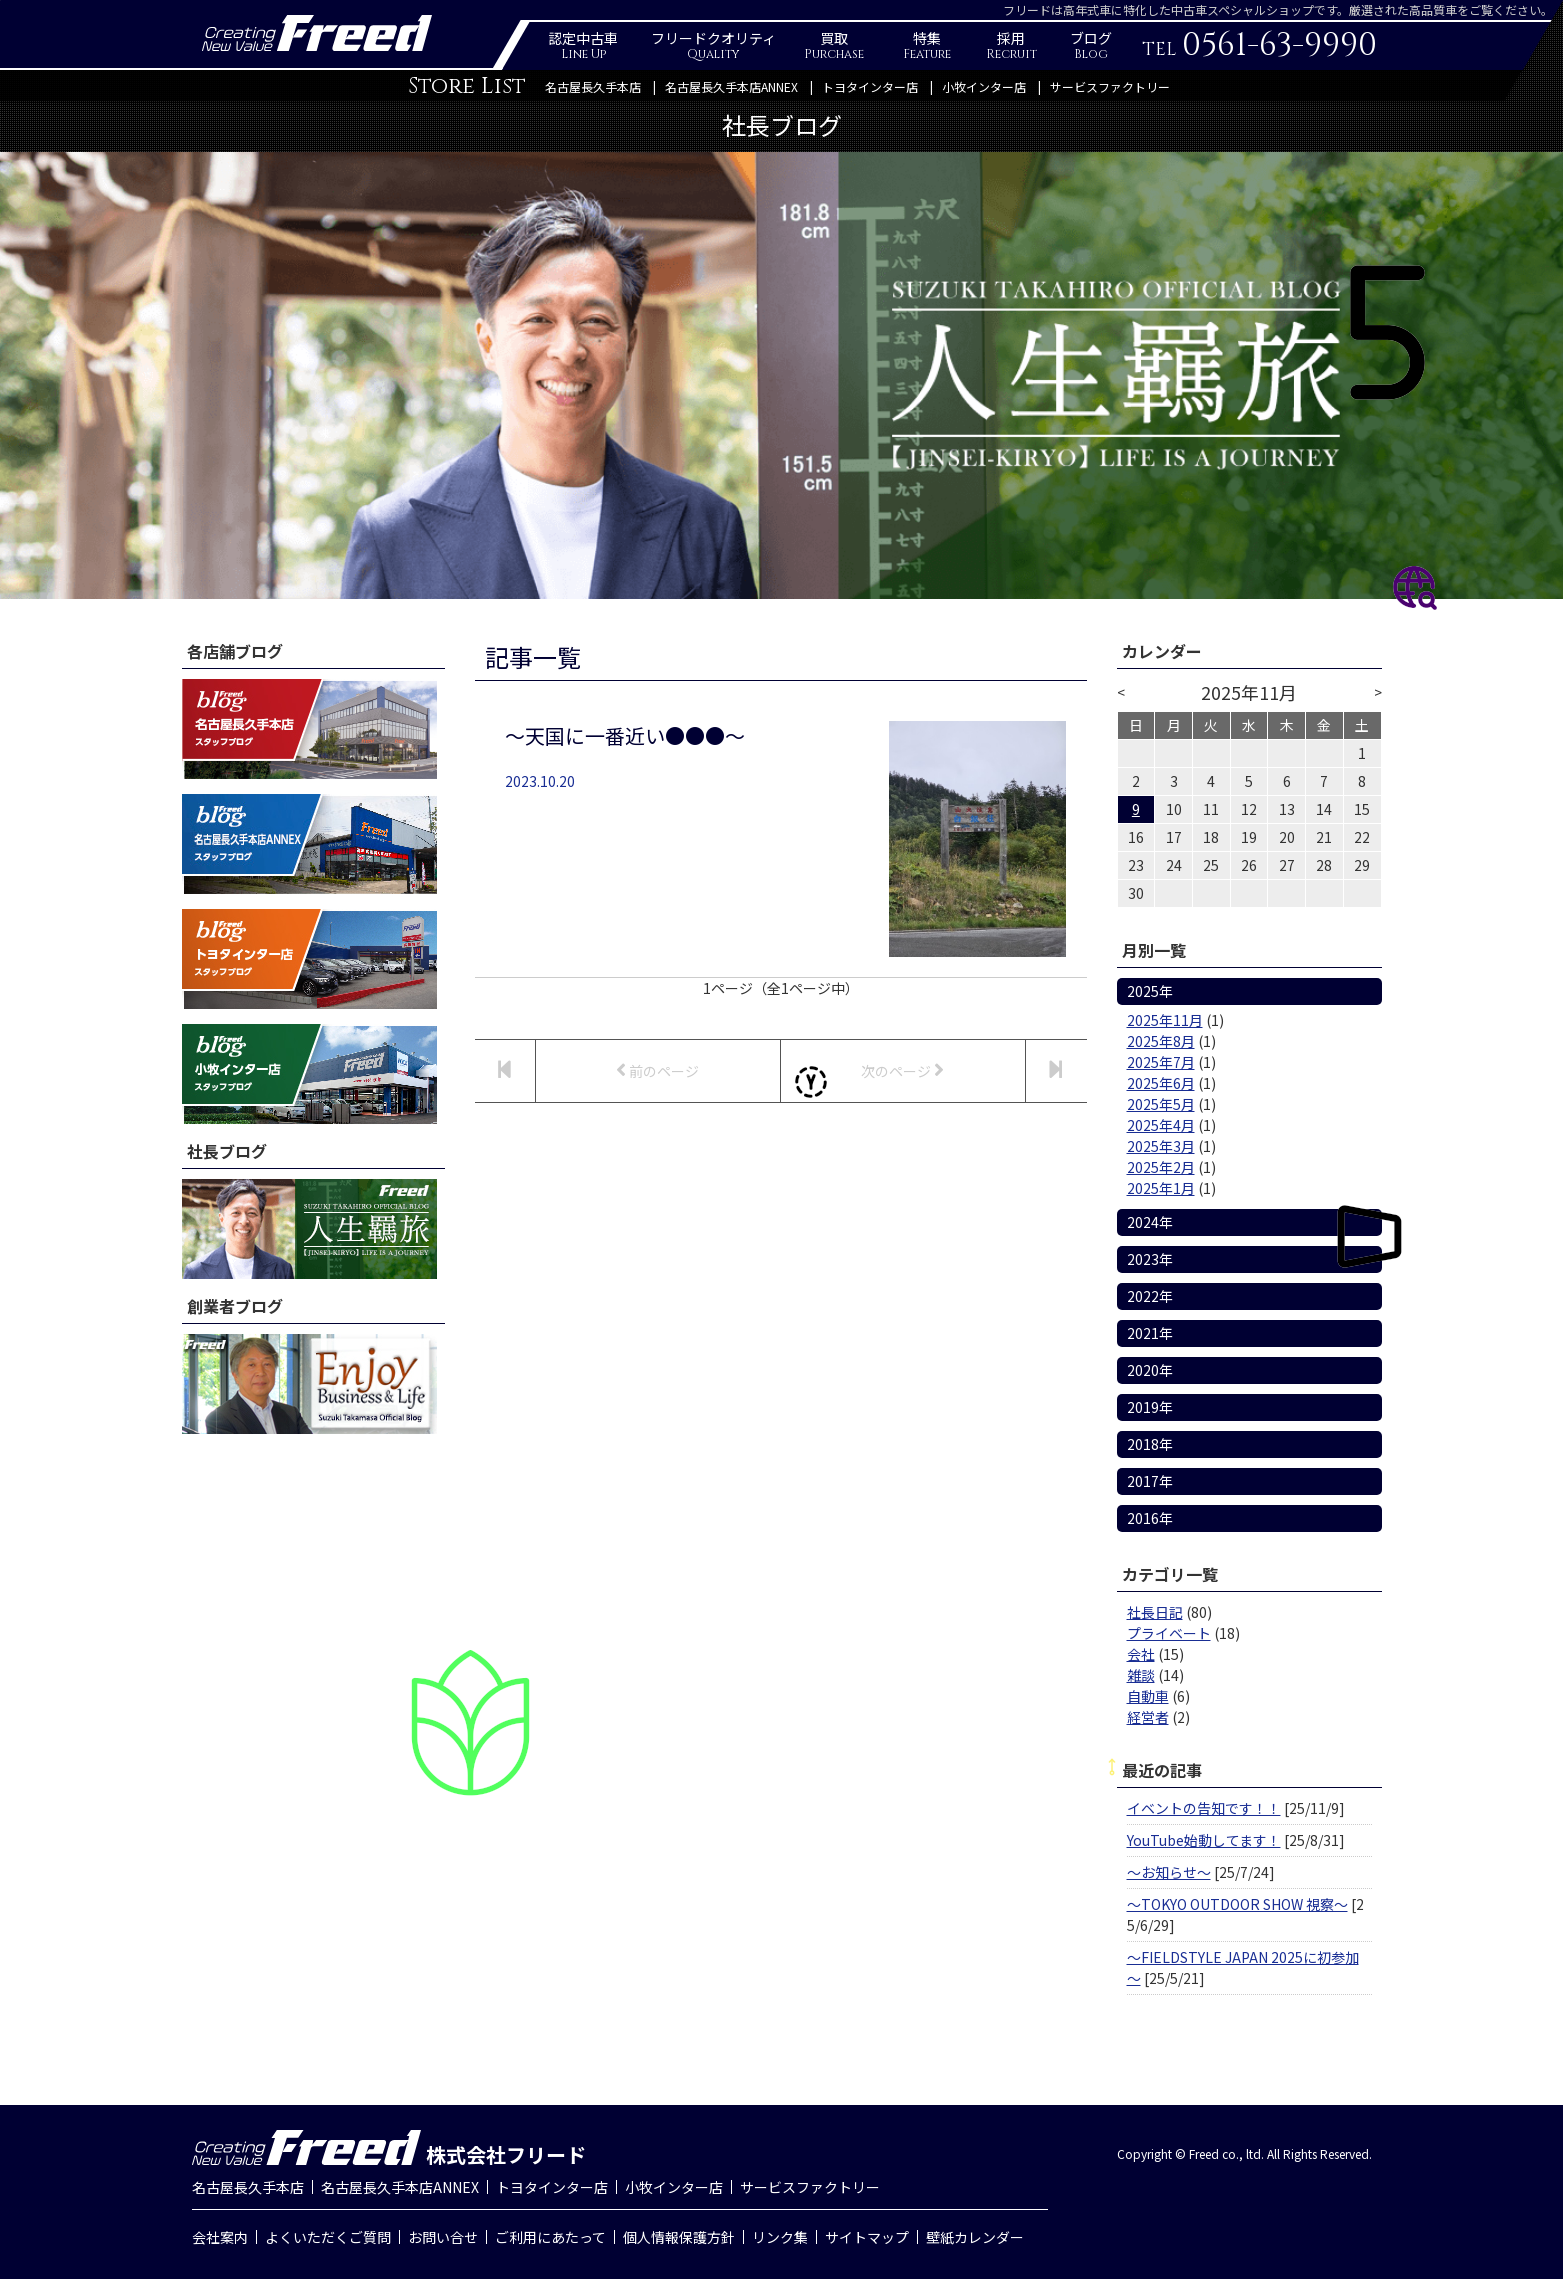 The height and width of the screenshot is (2279, 1563). I want to click on search the web or browse the internet, so click(1414, 587).